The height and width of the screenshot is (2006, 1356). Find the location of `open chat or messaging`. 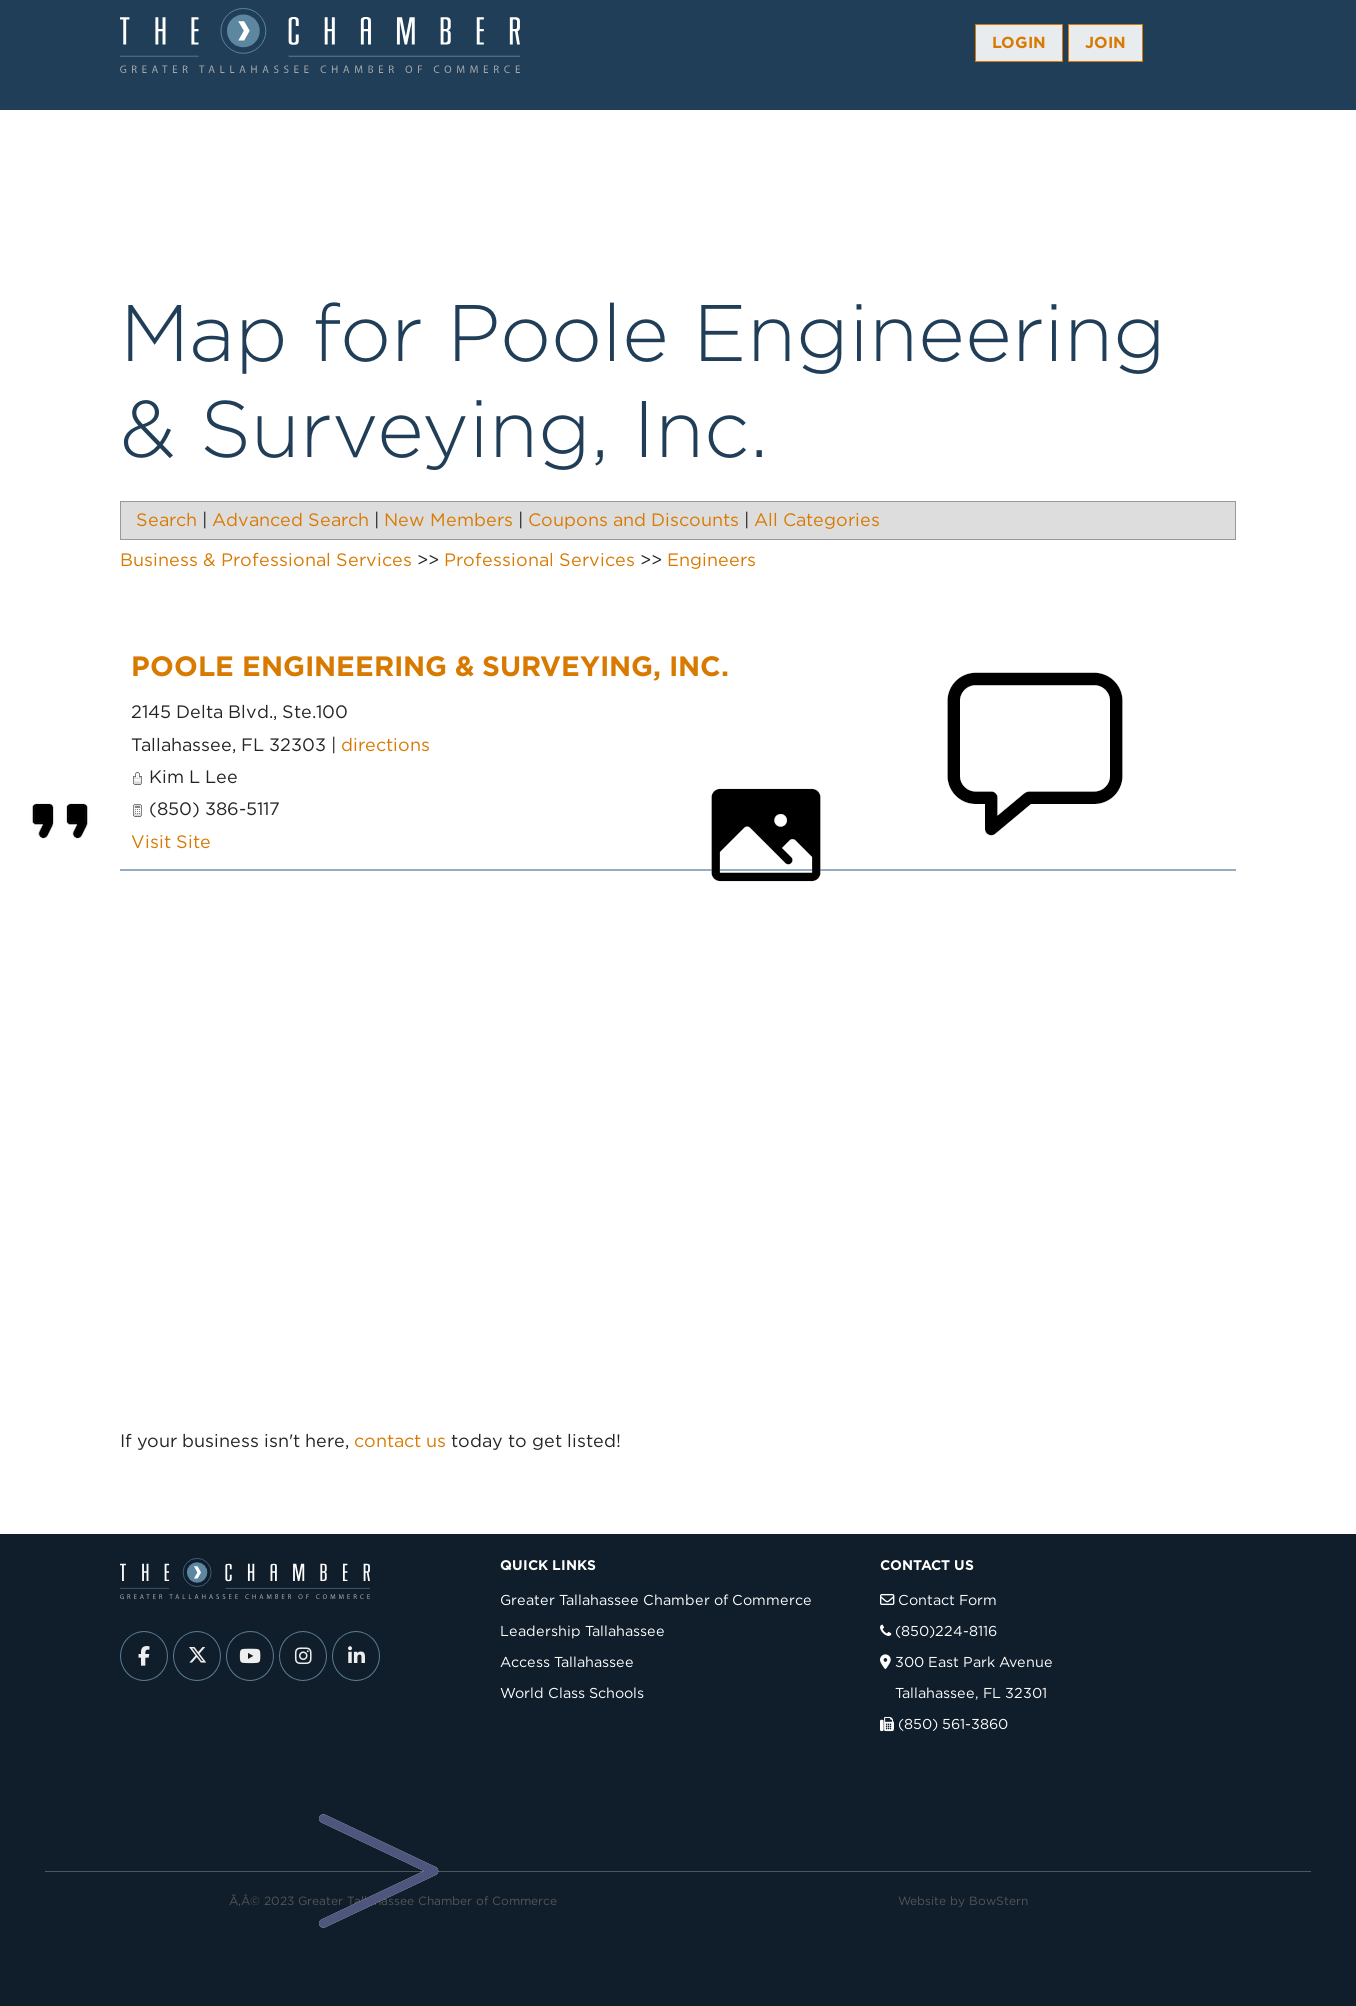

open chat or messaging is located at coordinates (1035, 754).